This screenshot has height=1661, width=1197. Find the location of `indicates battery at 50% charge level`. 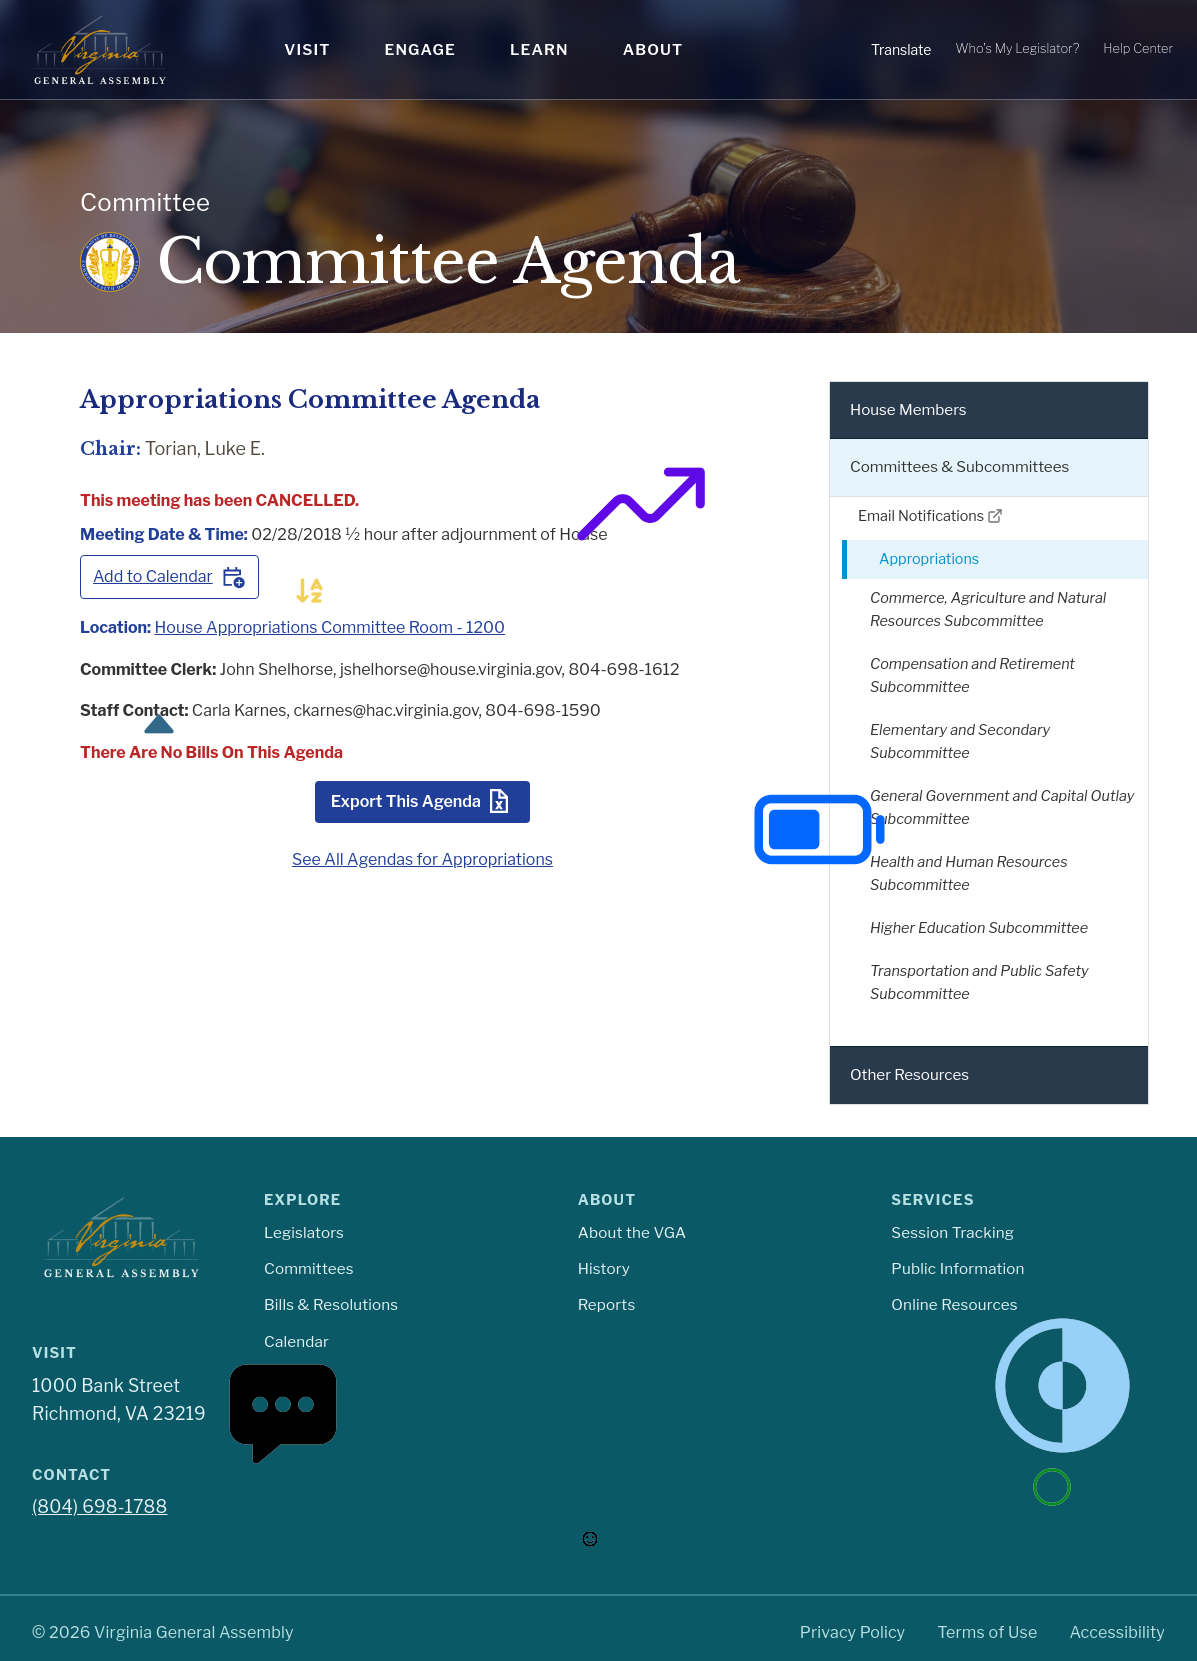

indicates battery at 50% charge level is located at coordinates (819, 829).